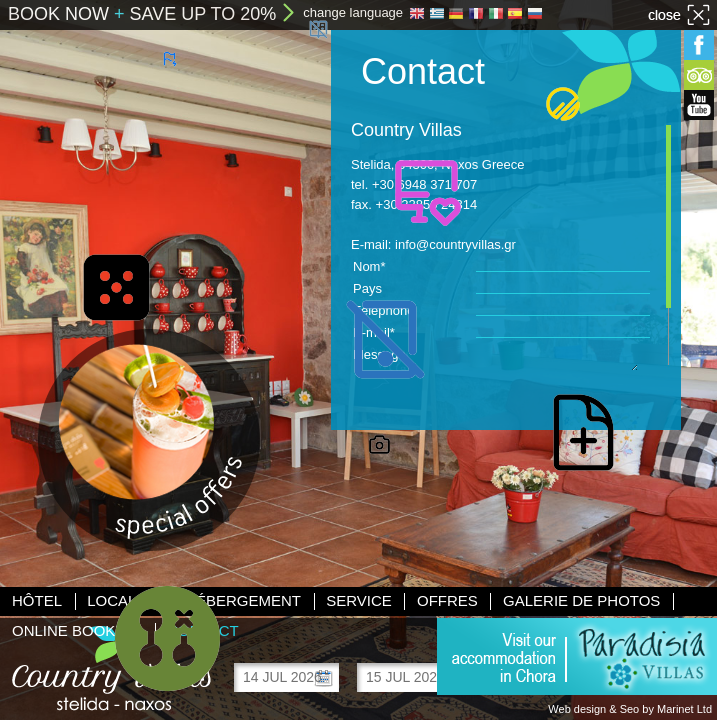 The height and width of the screenshot is (720, 717). Describe the element at coordinates (563, 104) in the screenshot. I see `planetscale database platform logo` at that location.